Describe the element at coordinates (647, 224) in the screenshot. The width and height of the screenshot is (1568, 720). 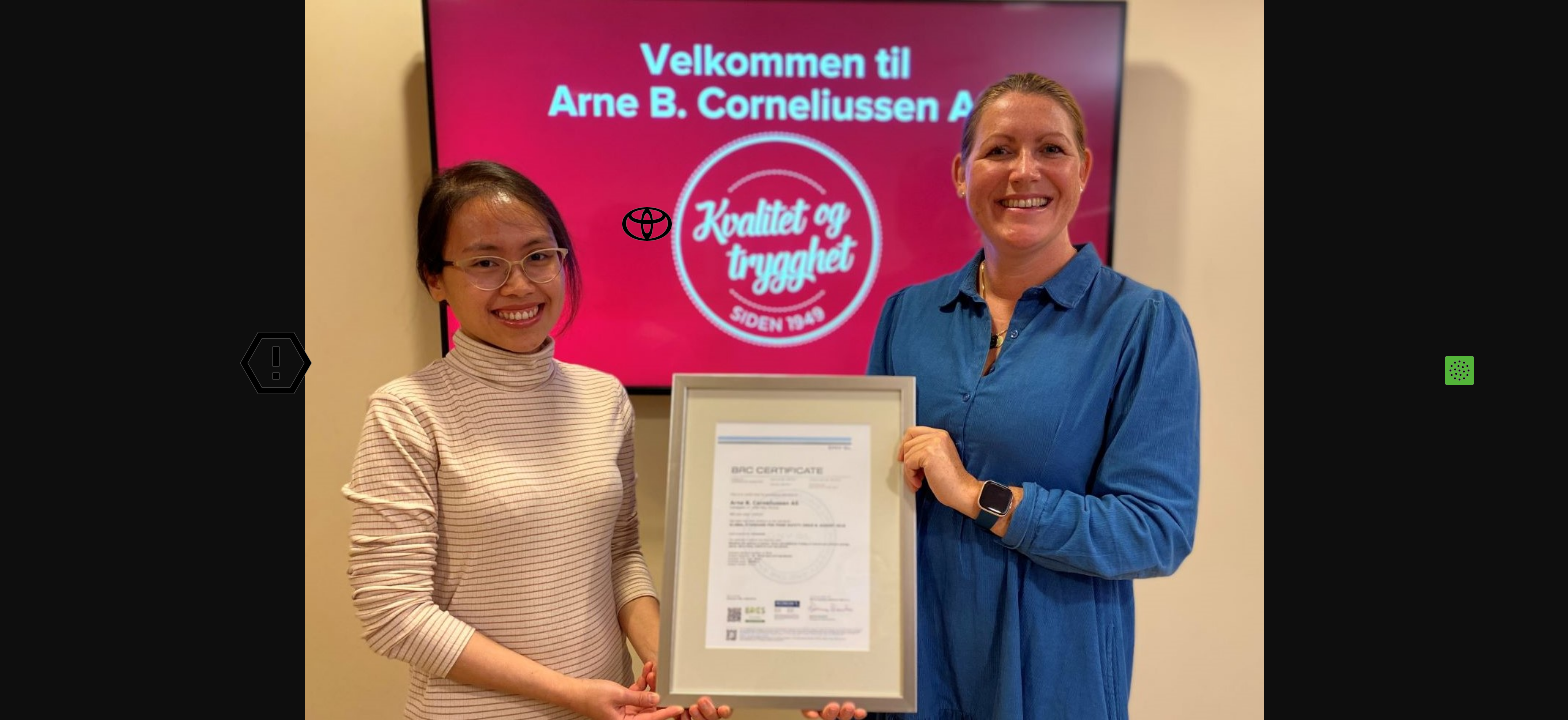
I see `Toyota brand logo` at that location.